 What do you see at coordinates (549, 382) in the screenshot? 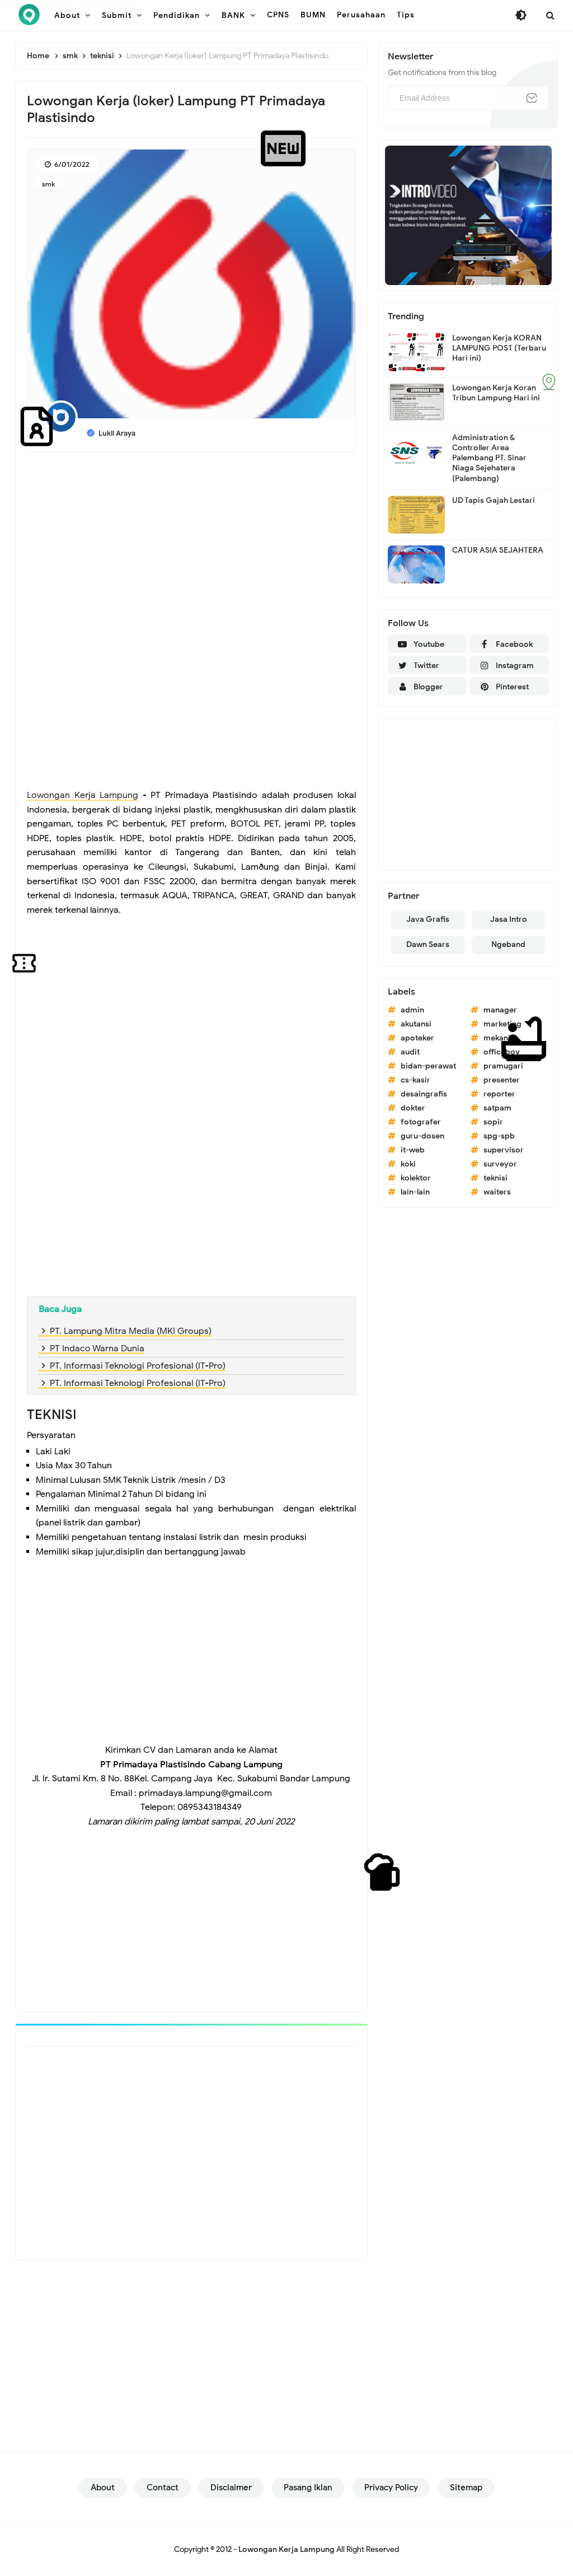
I see `view location on map` at bounding box center [549, 382].